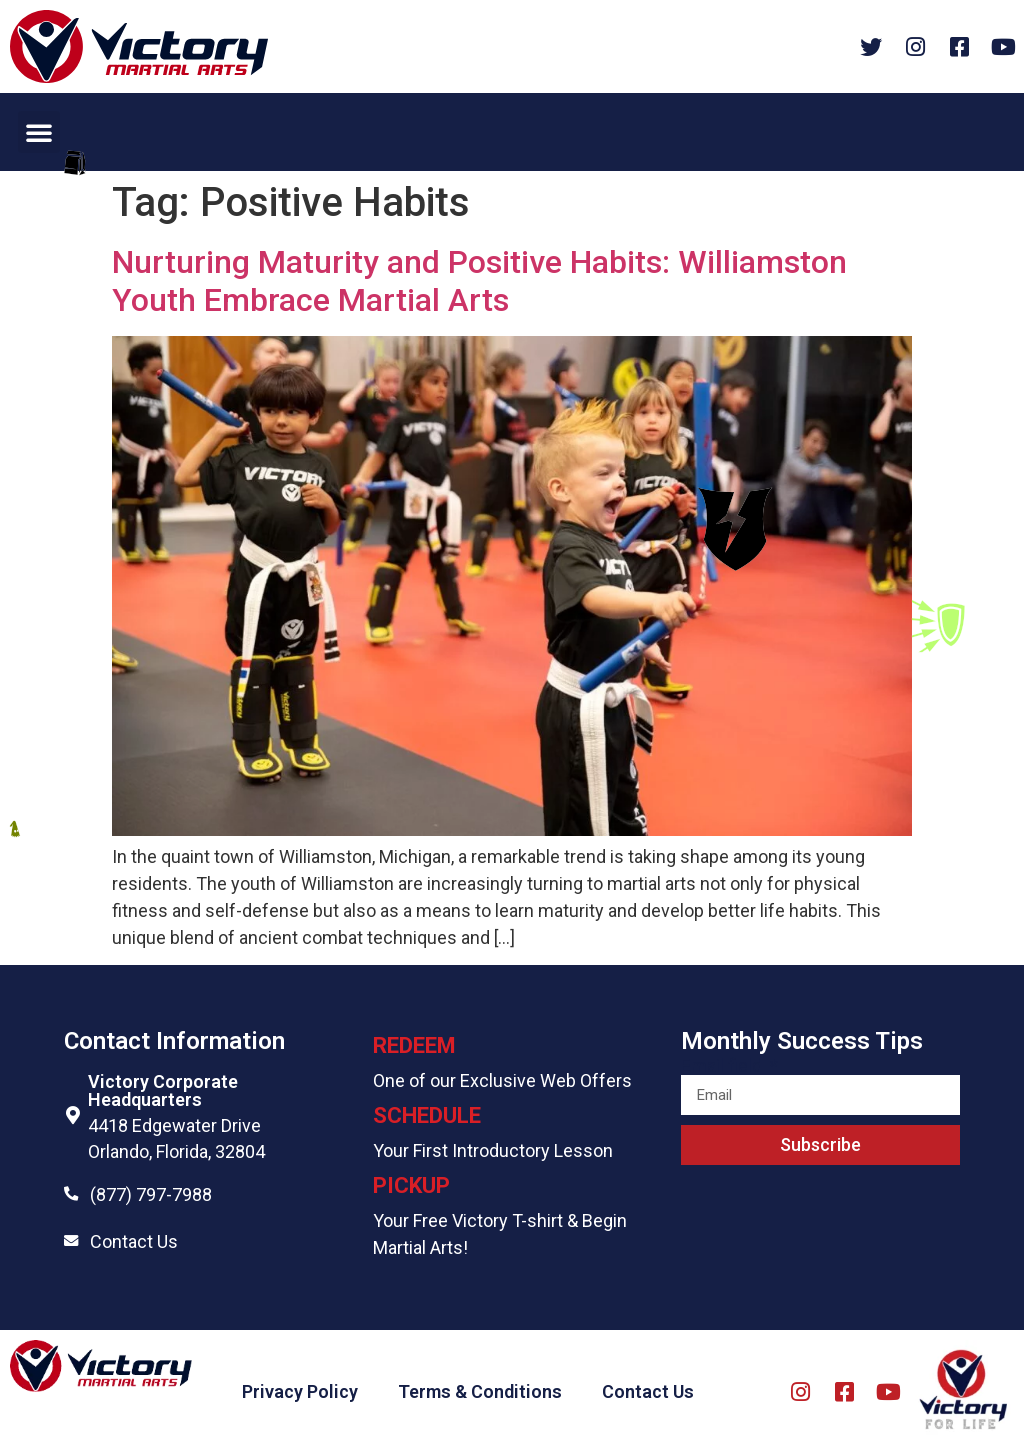 The height and width of the screenshot is (1454, 1024). I want to click on indicates broken or compromised security, so click(733, 528).